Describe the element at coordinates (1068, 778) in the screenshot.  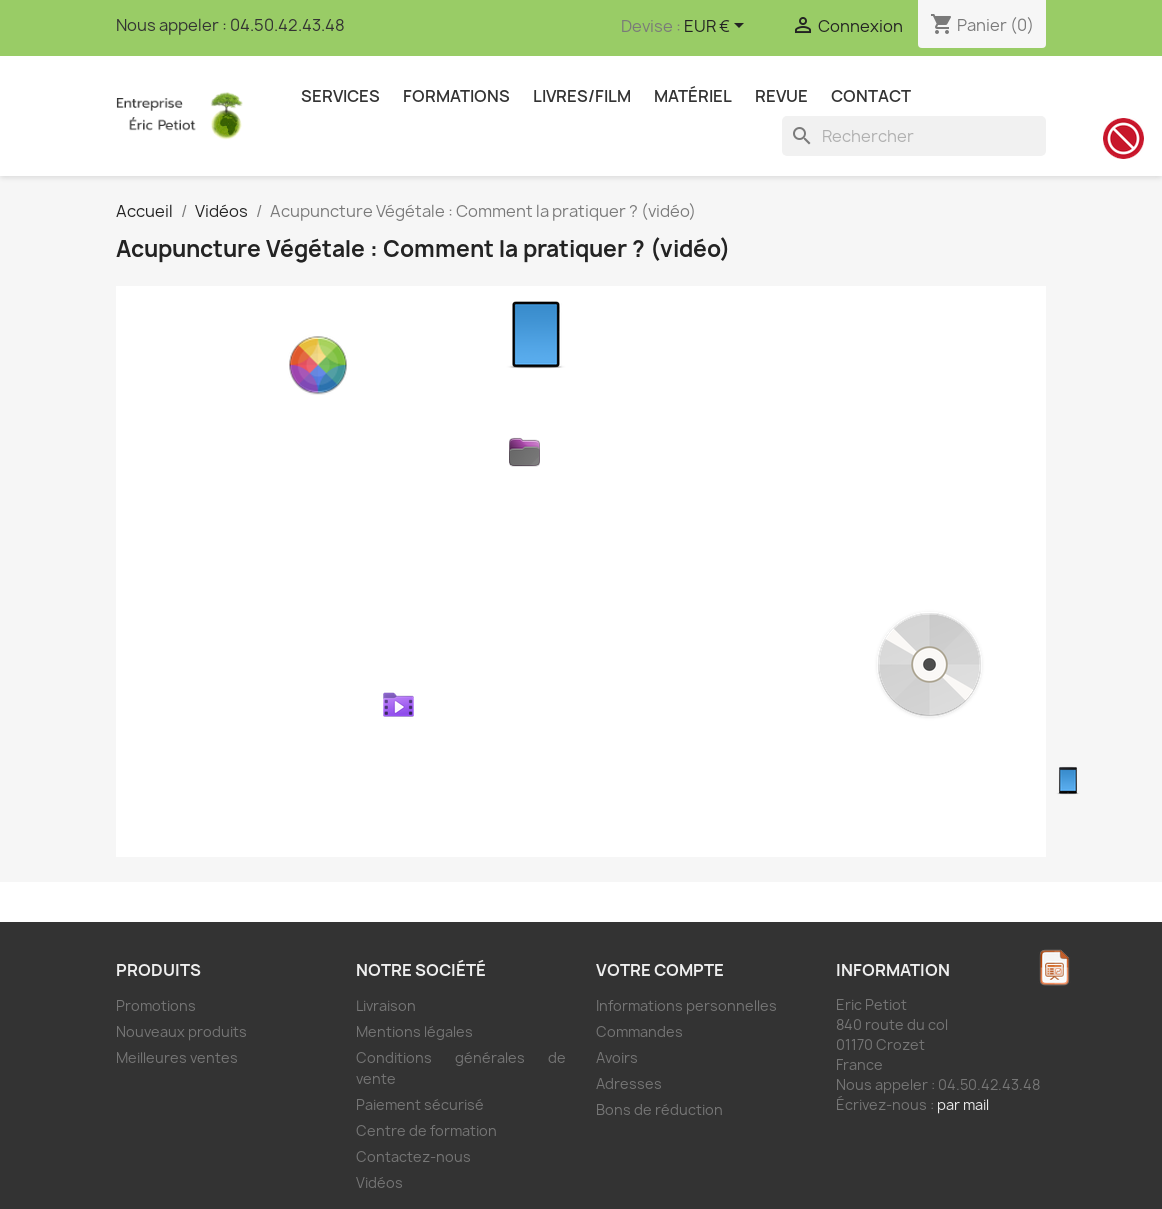
I see `indicates a connected iPad mini device` at that location.